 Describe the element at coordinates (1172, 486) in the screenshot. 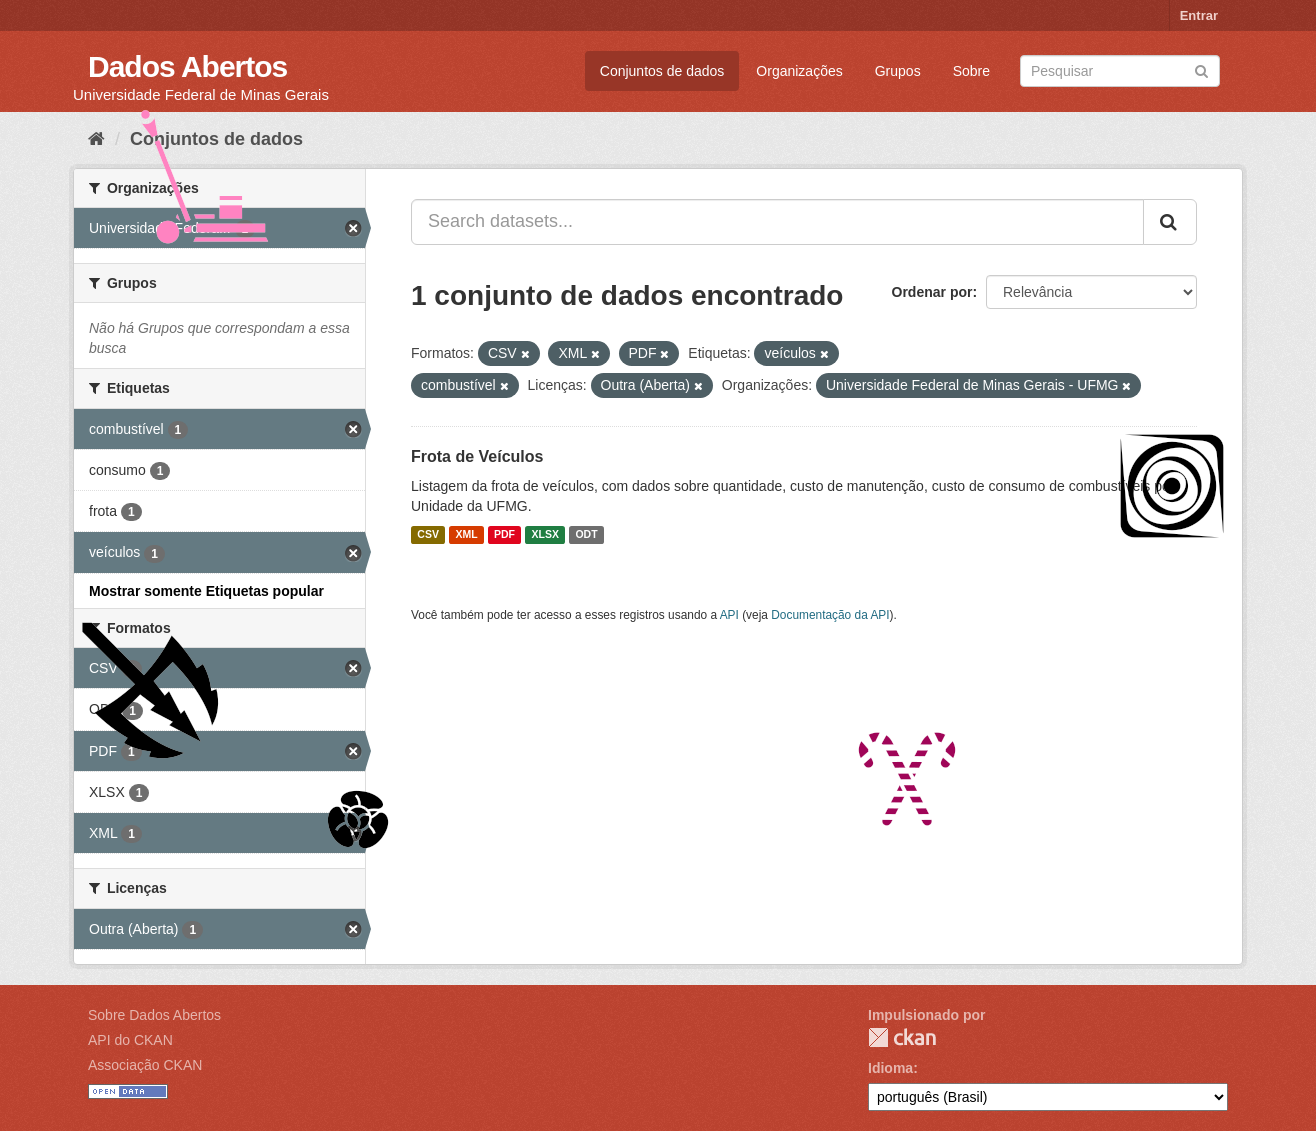

I see `abstract decorative element or game asset` at that location.